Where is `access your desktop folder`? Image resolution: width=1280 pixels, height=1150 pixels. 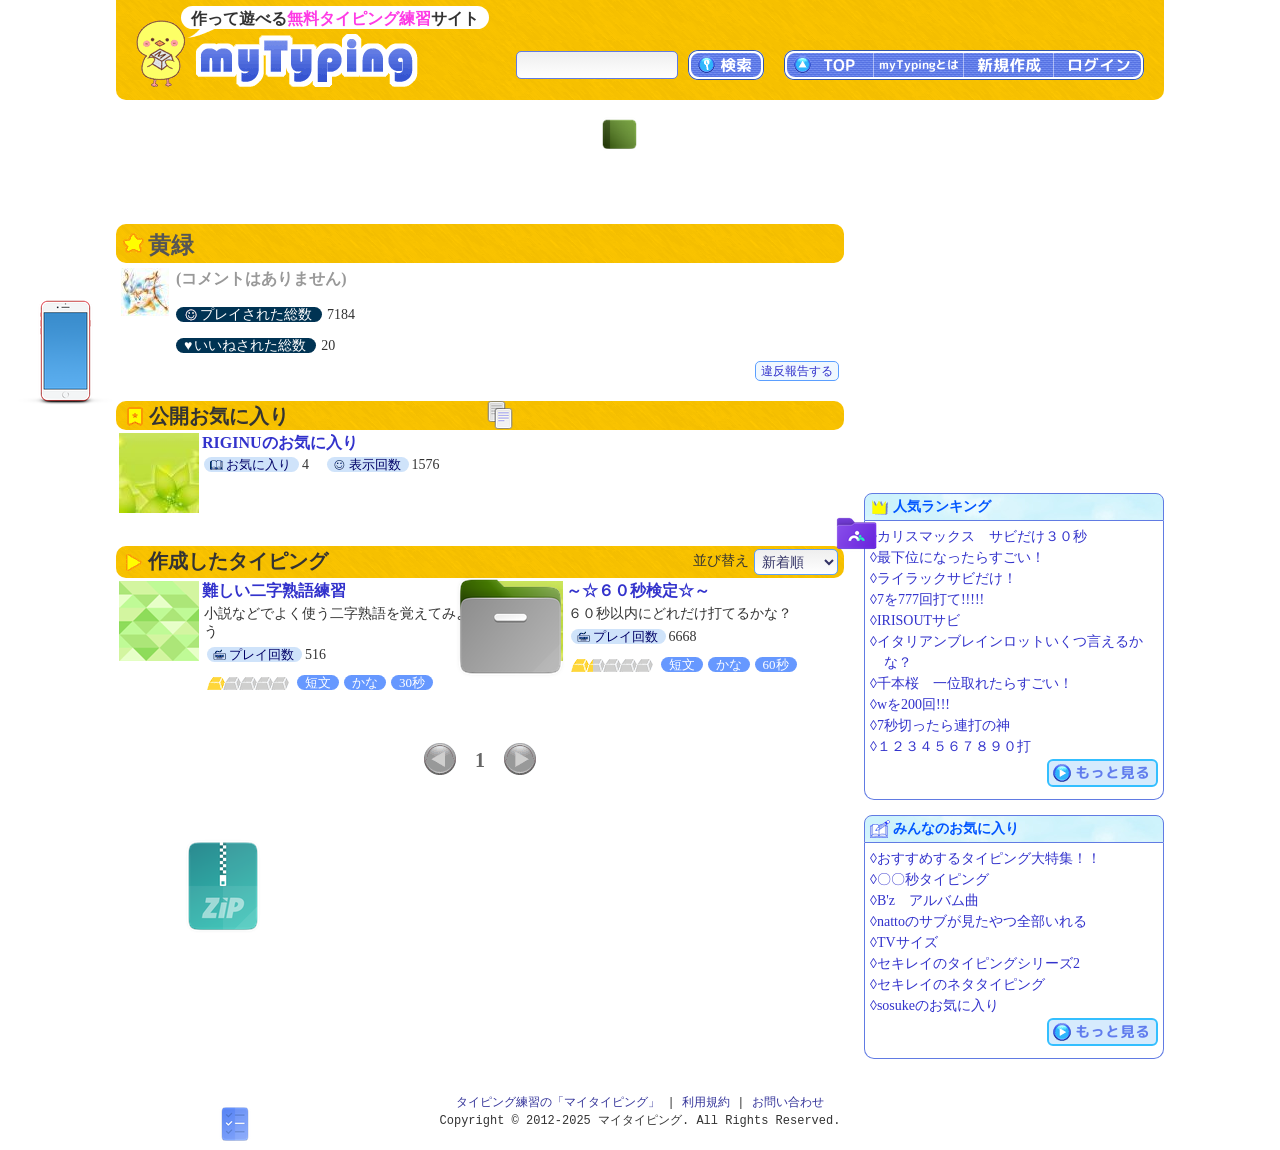 access your desktop folder is located at coordinates (619, 133).